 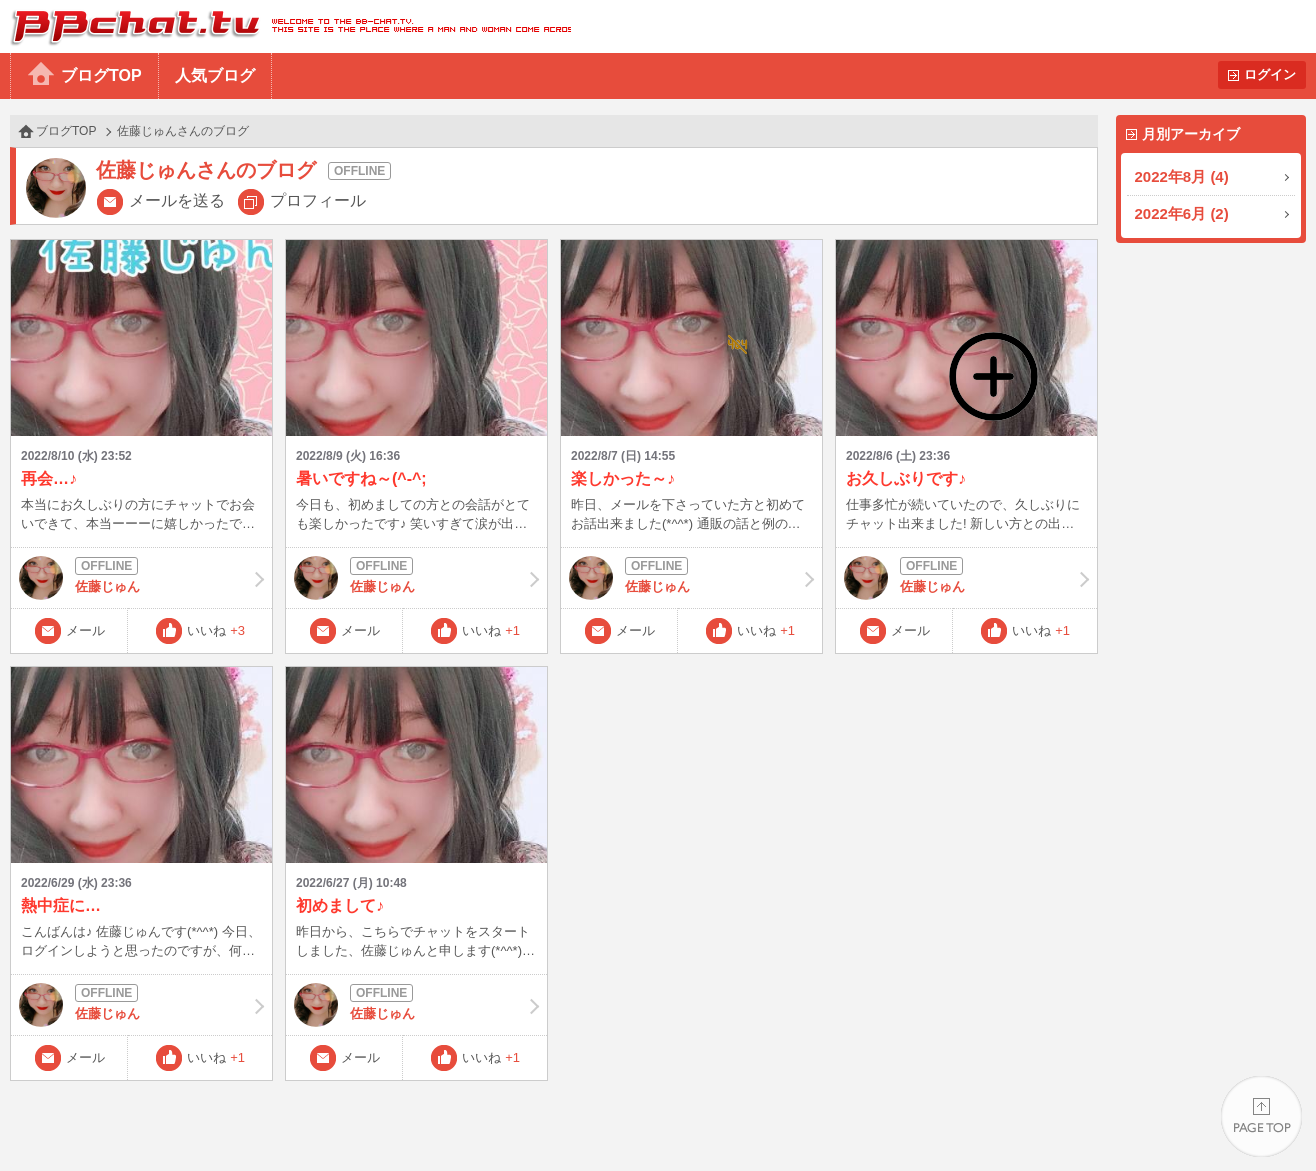 What do you see at coordinates (993, 376) in the screenshot?
I see `add a new item` at bounding box center [993, 376].